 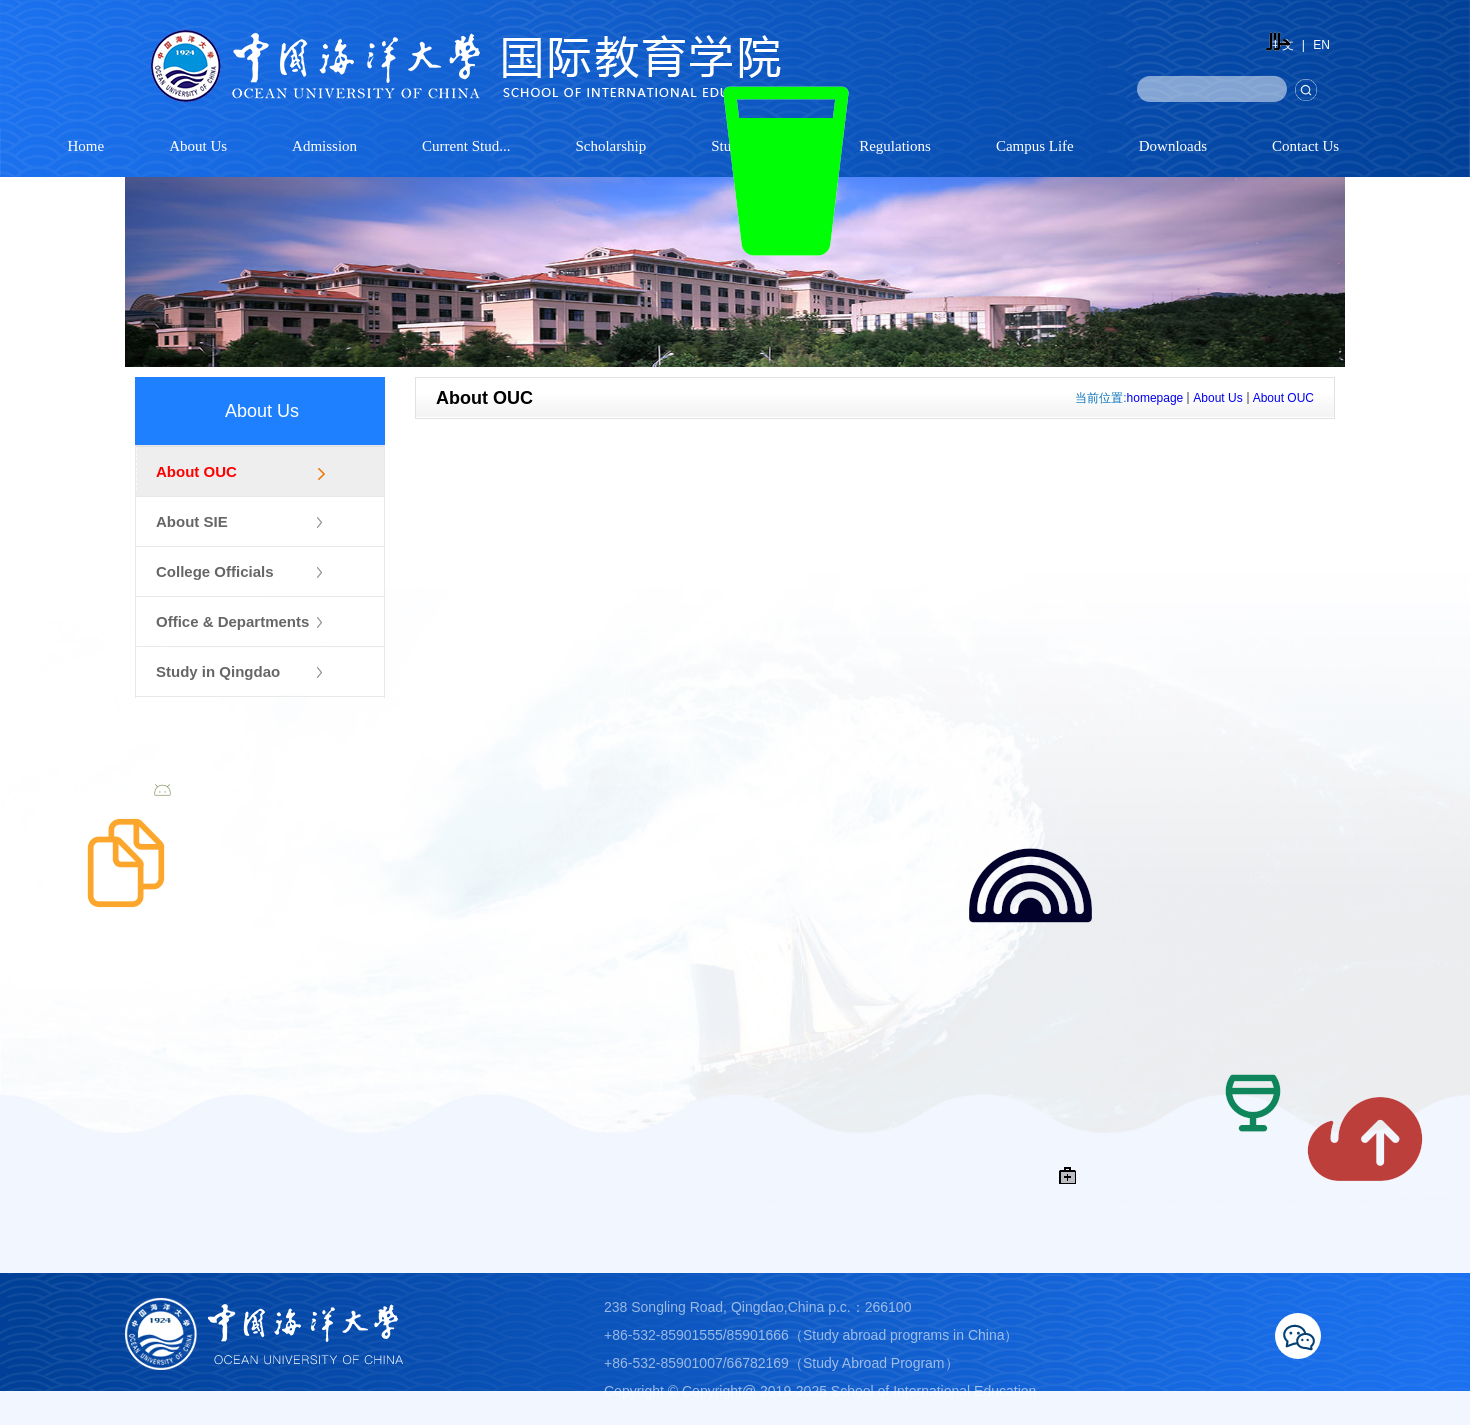 I want to click on access medical services or healthcare information, so click(x=1067, y=1175).